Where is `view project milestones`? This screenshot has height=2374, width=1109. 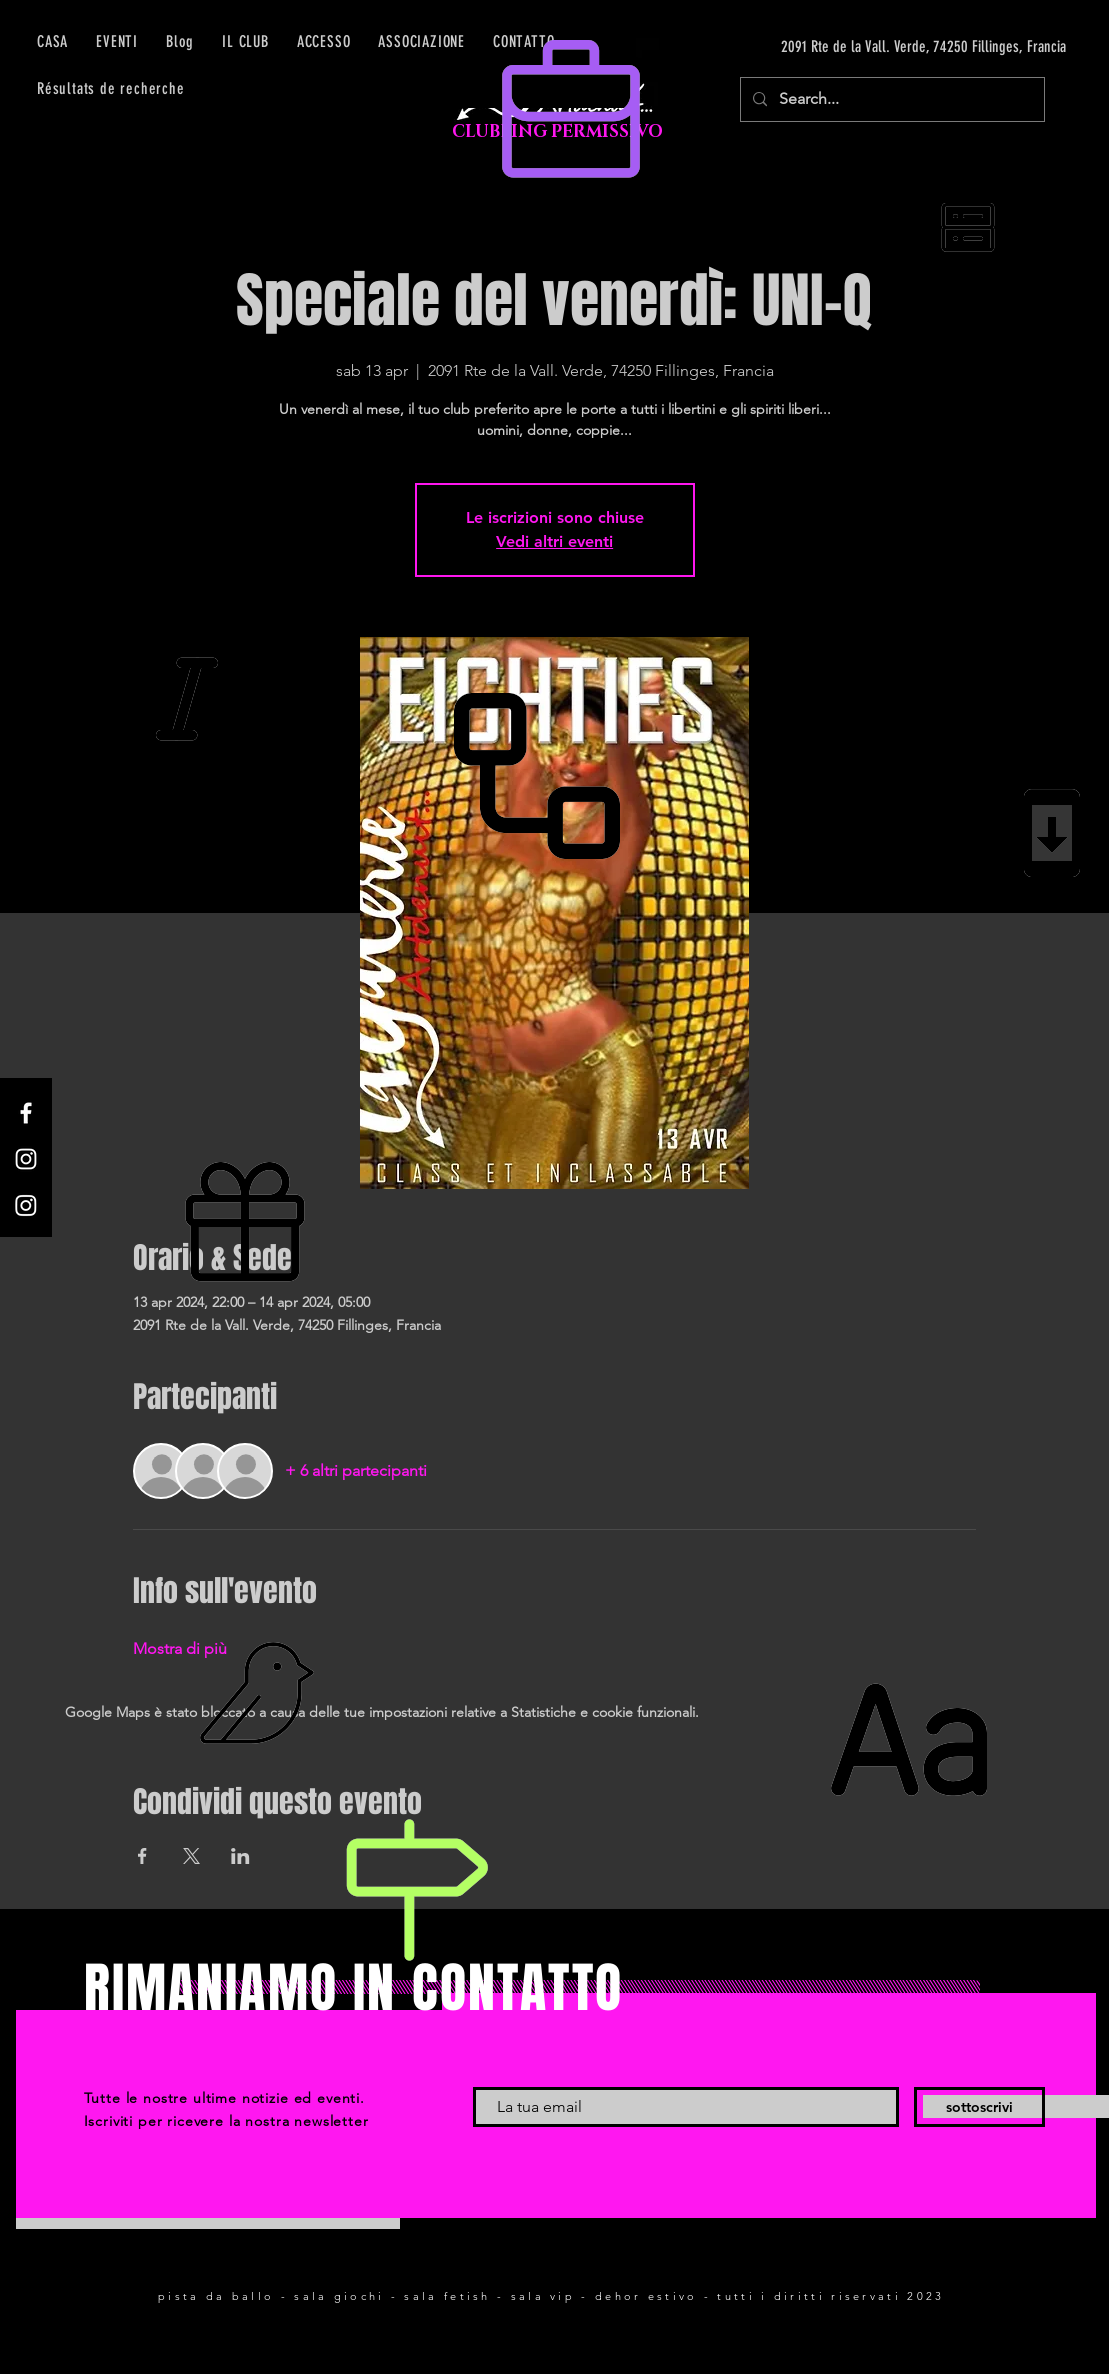 view project milestones is located at coordinates (411, 1890).